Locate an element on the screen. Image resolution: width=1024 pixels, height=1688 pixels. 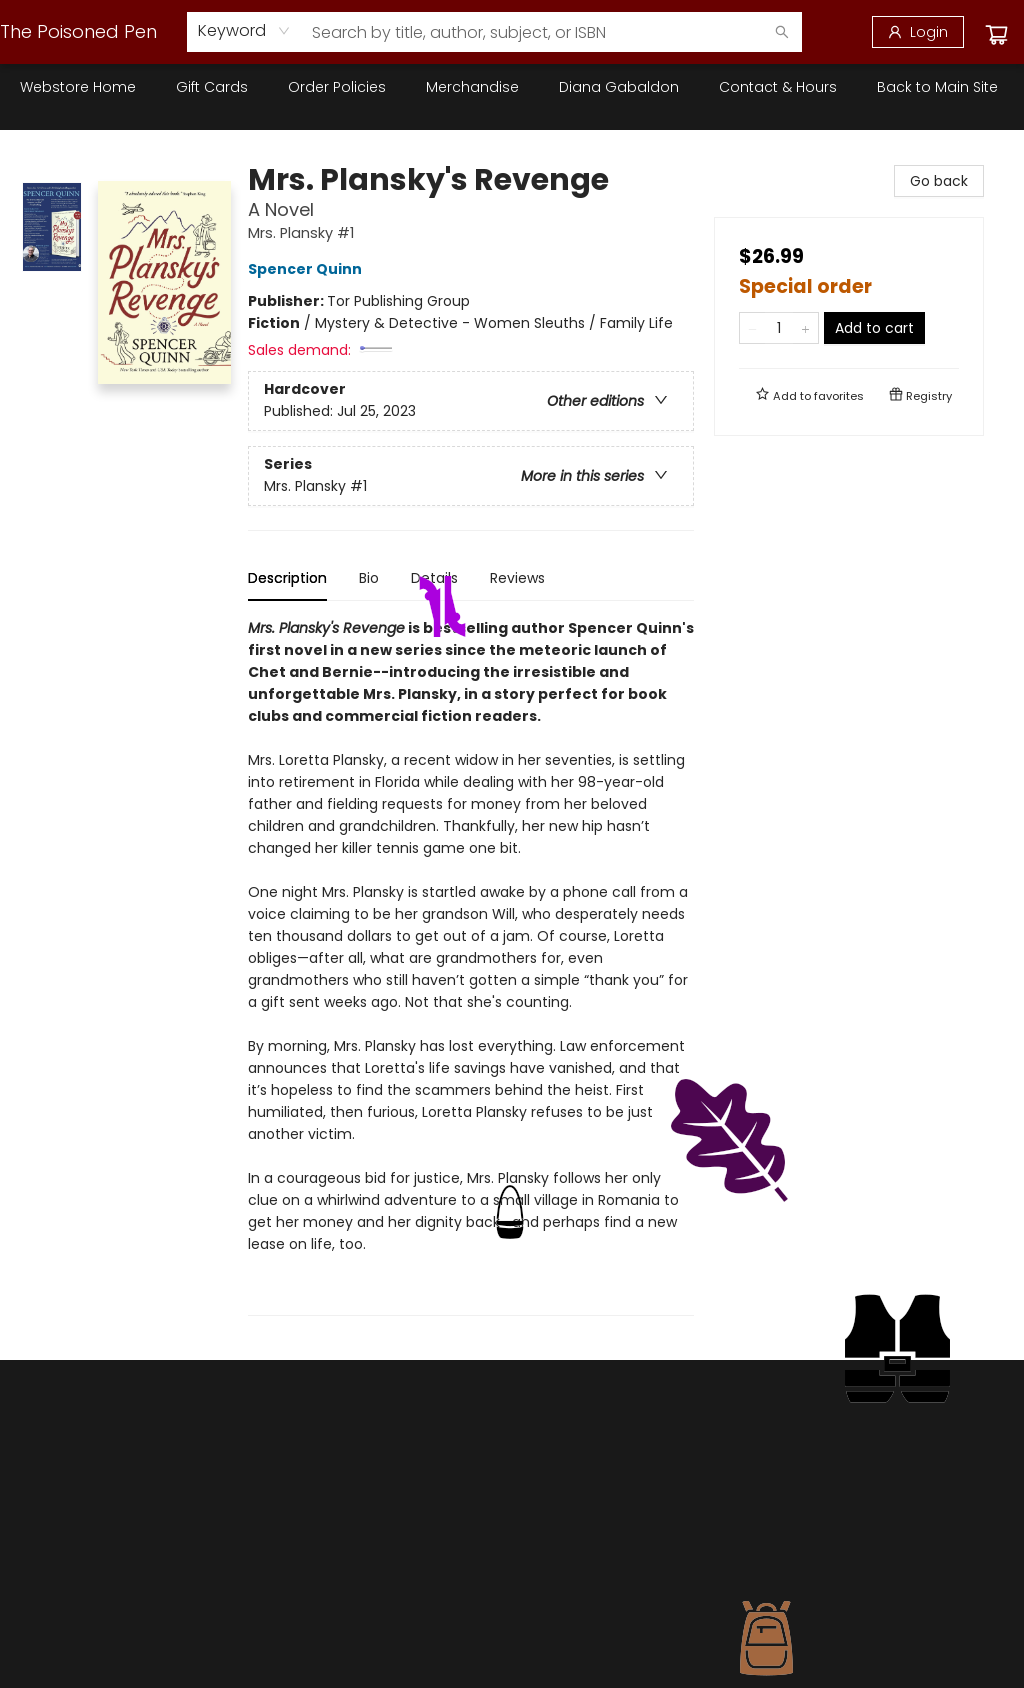
access school or education features is located at coordinates (766, 1637).